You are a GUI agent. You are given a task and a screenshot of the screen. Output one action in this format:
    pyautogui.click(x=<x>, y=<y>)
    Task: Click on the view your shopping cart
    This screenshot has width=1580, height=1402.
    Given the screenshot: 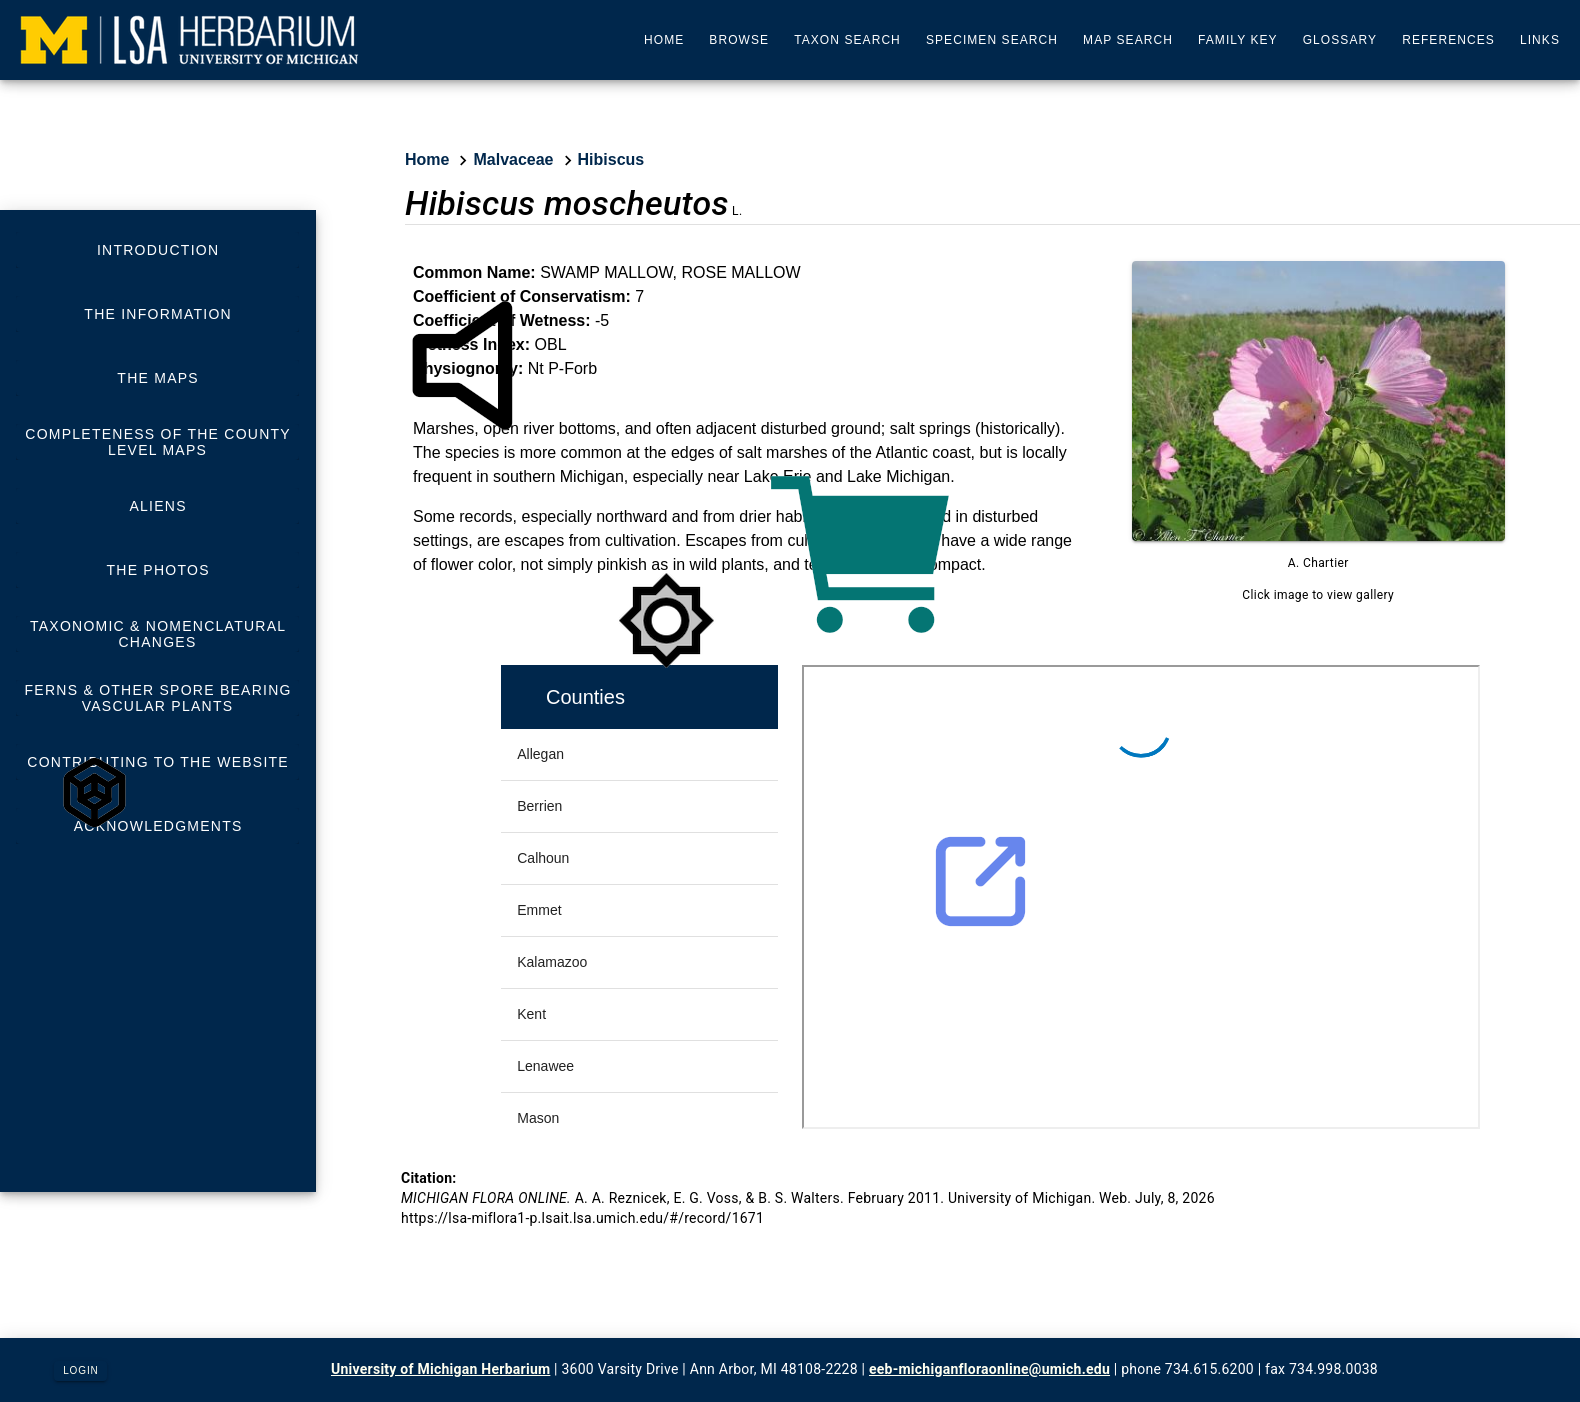 What is the action you would take?
    pyautogui.click(x=862, y=554)
    